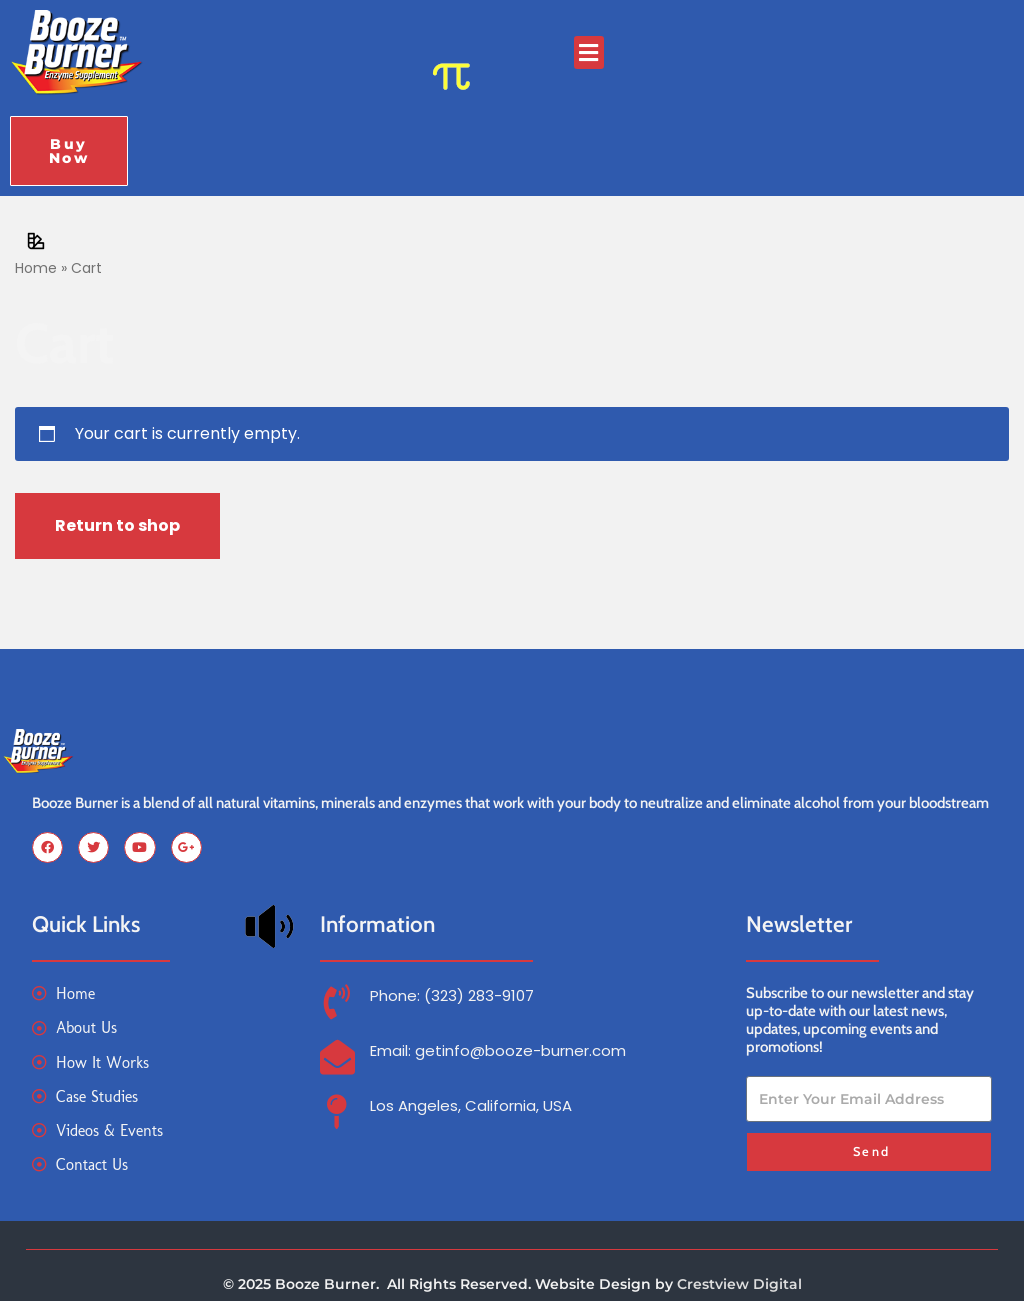 This screenshot has width=1024, height=1301. I want to click on volume is set to high, so click(268, 926).